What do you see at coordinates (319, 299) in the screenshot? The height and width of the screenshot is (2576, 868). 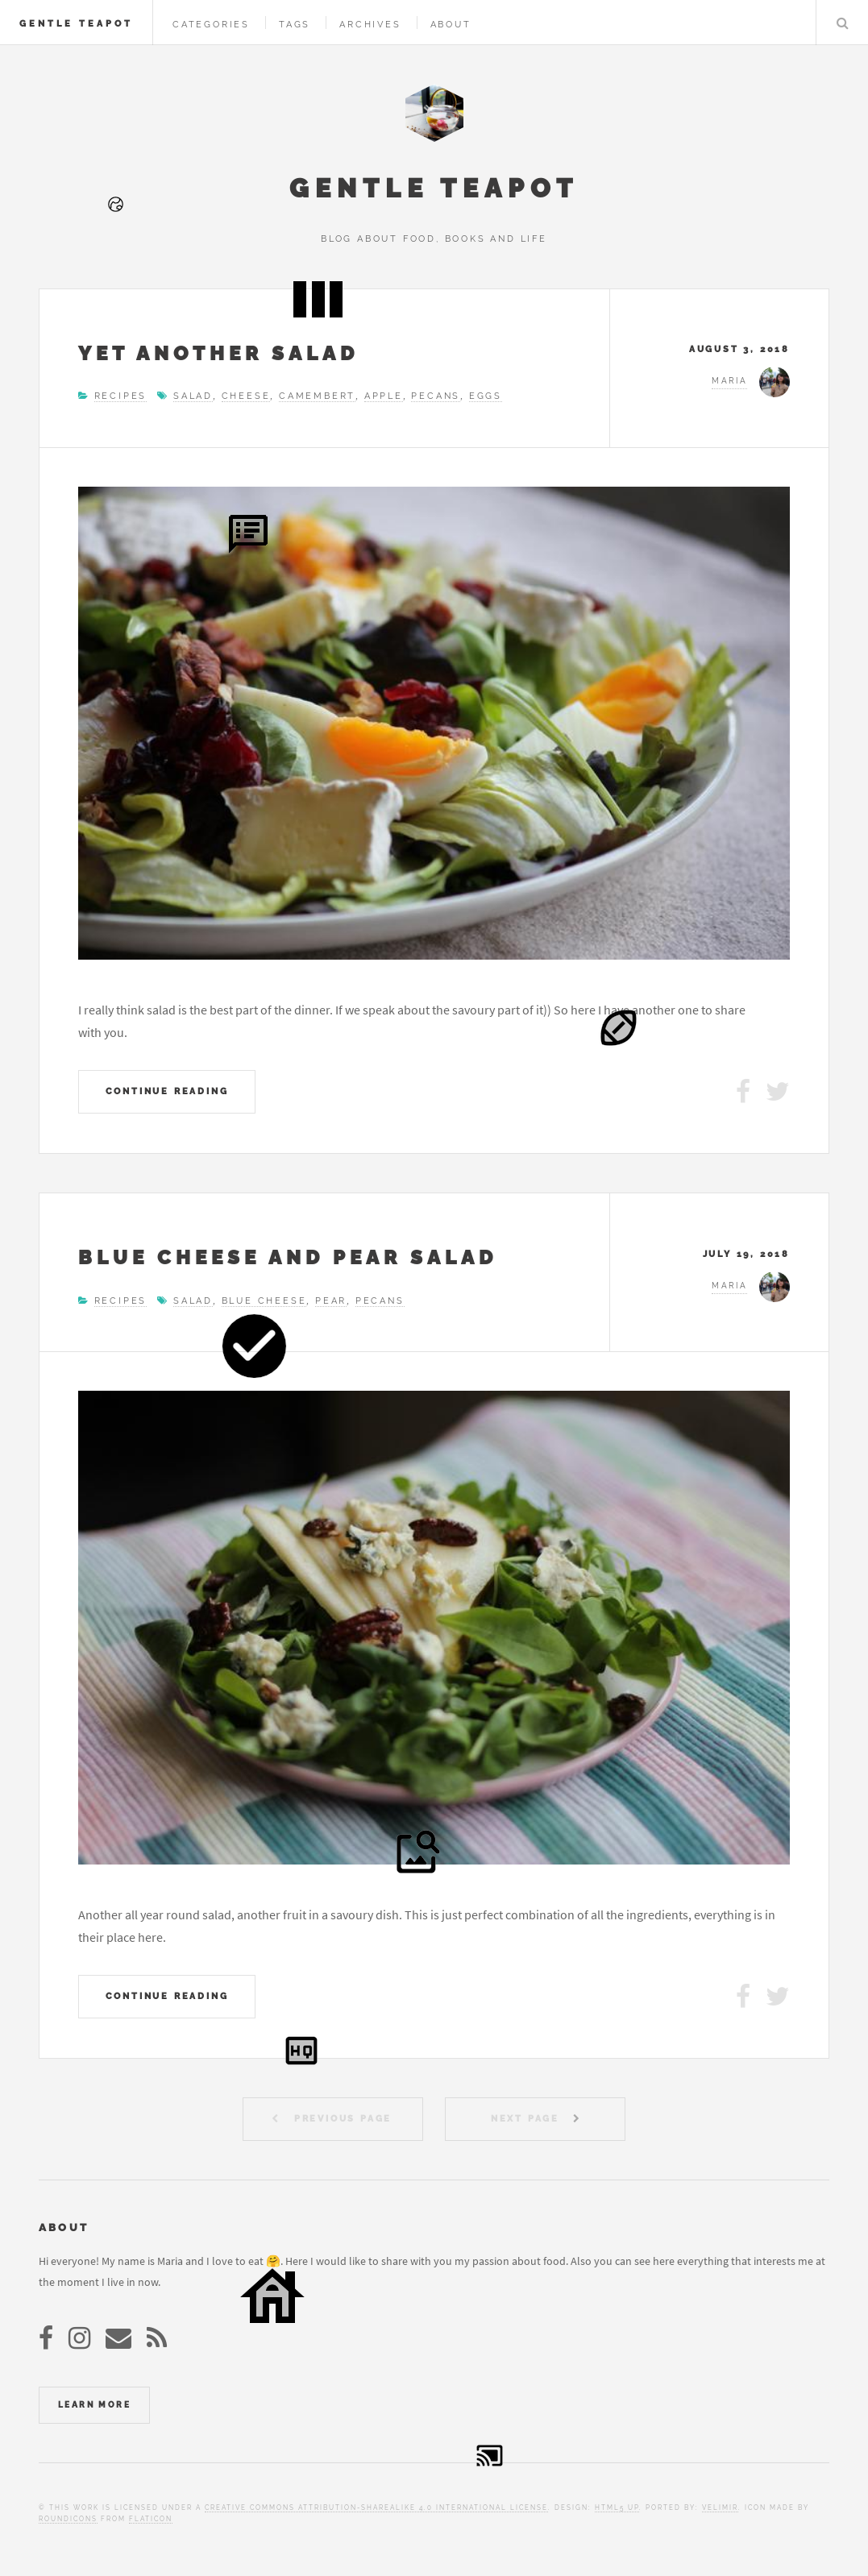 I see `switch to week view in calendar` at bounding box center [319, 299].